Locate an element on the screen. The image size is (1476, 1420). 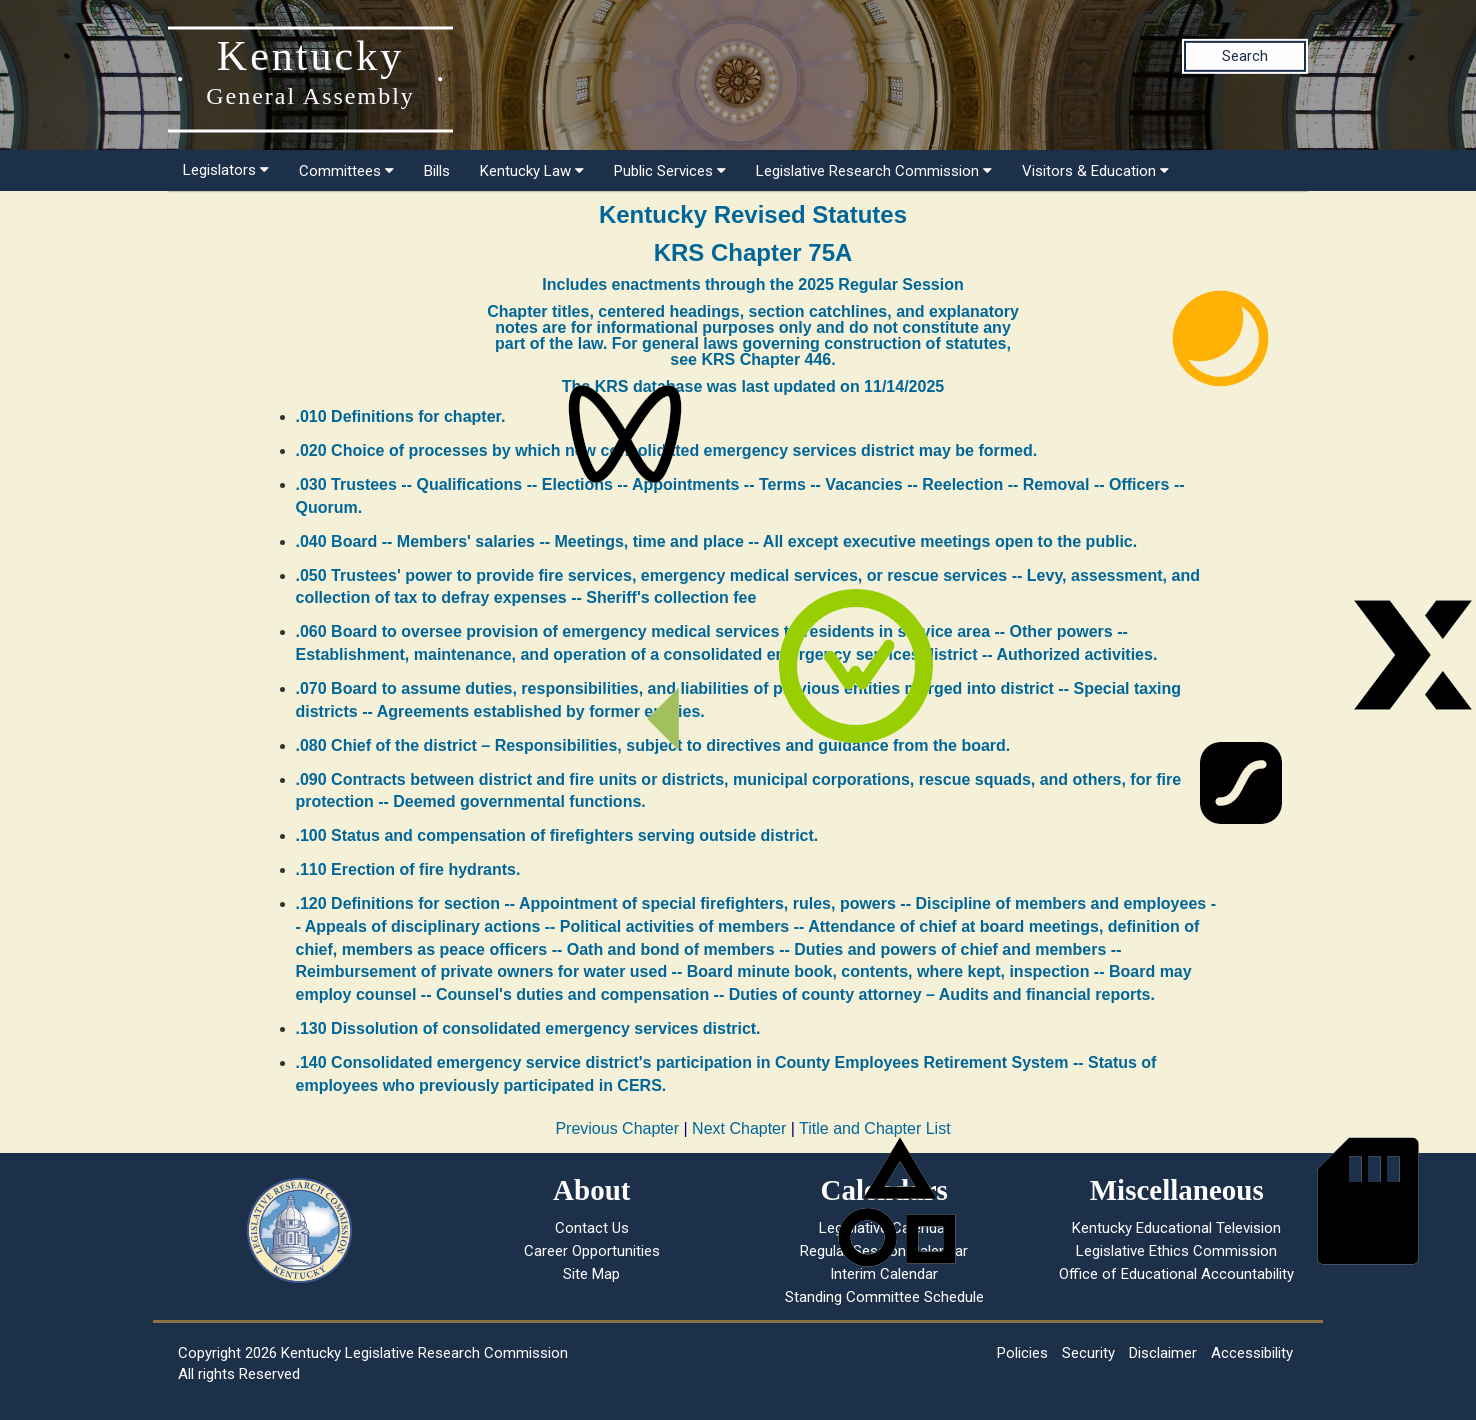
open lottiefiles app is located at coordinates (1241, 783).